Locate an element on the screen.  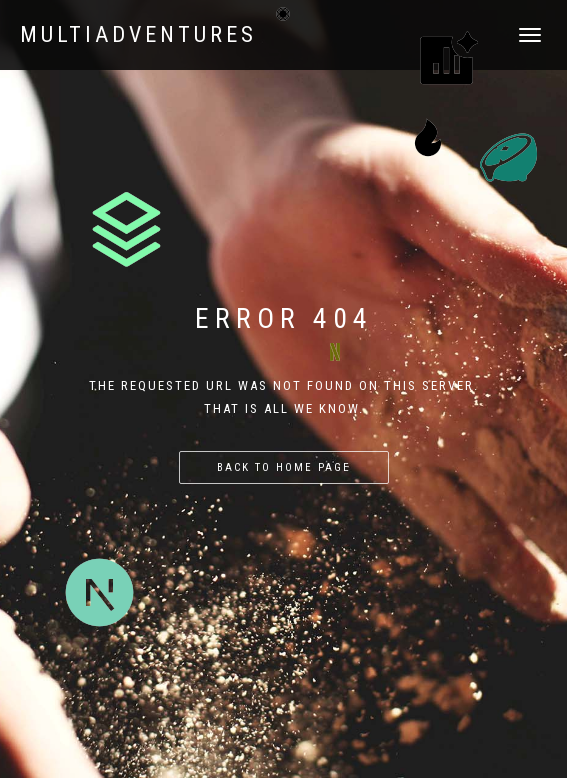
open Netflix app is located at coordinates (335, 352).